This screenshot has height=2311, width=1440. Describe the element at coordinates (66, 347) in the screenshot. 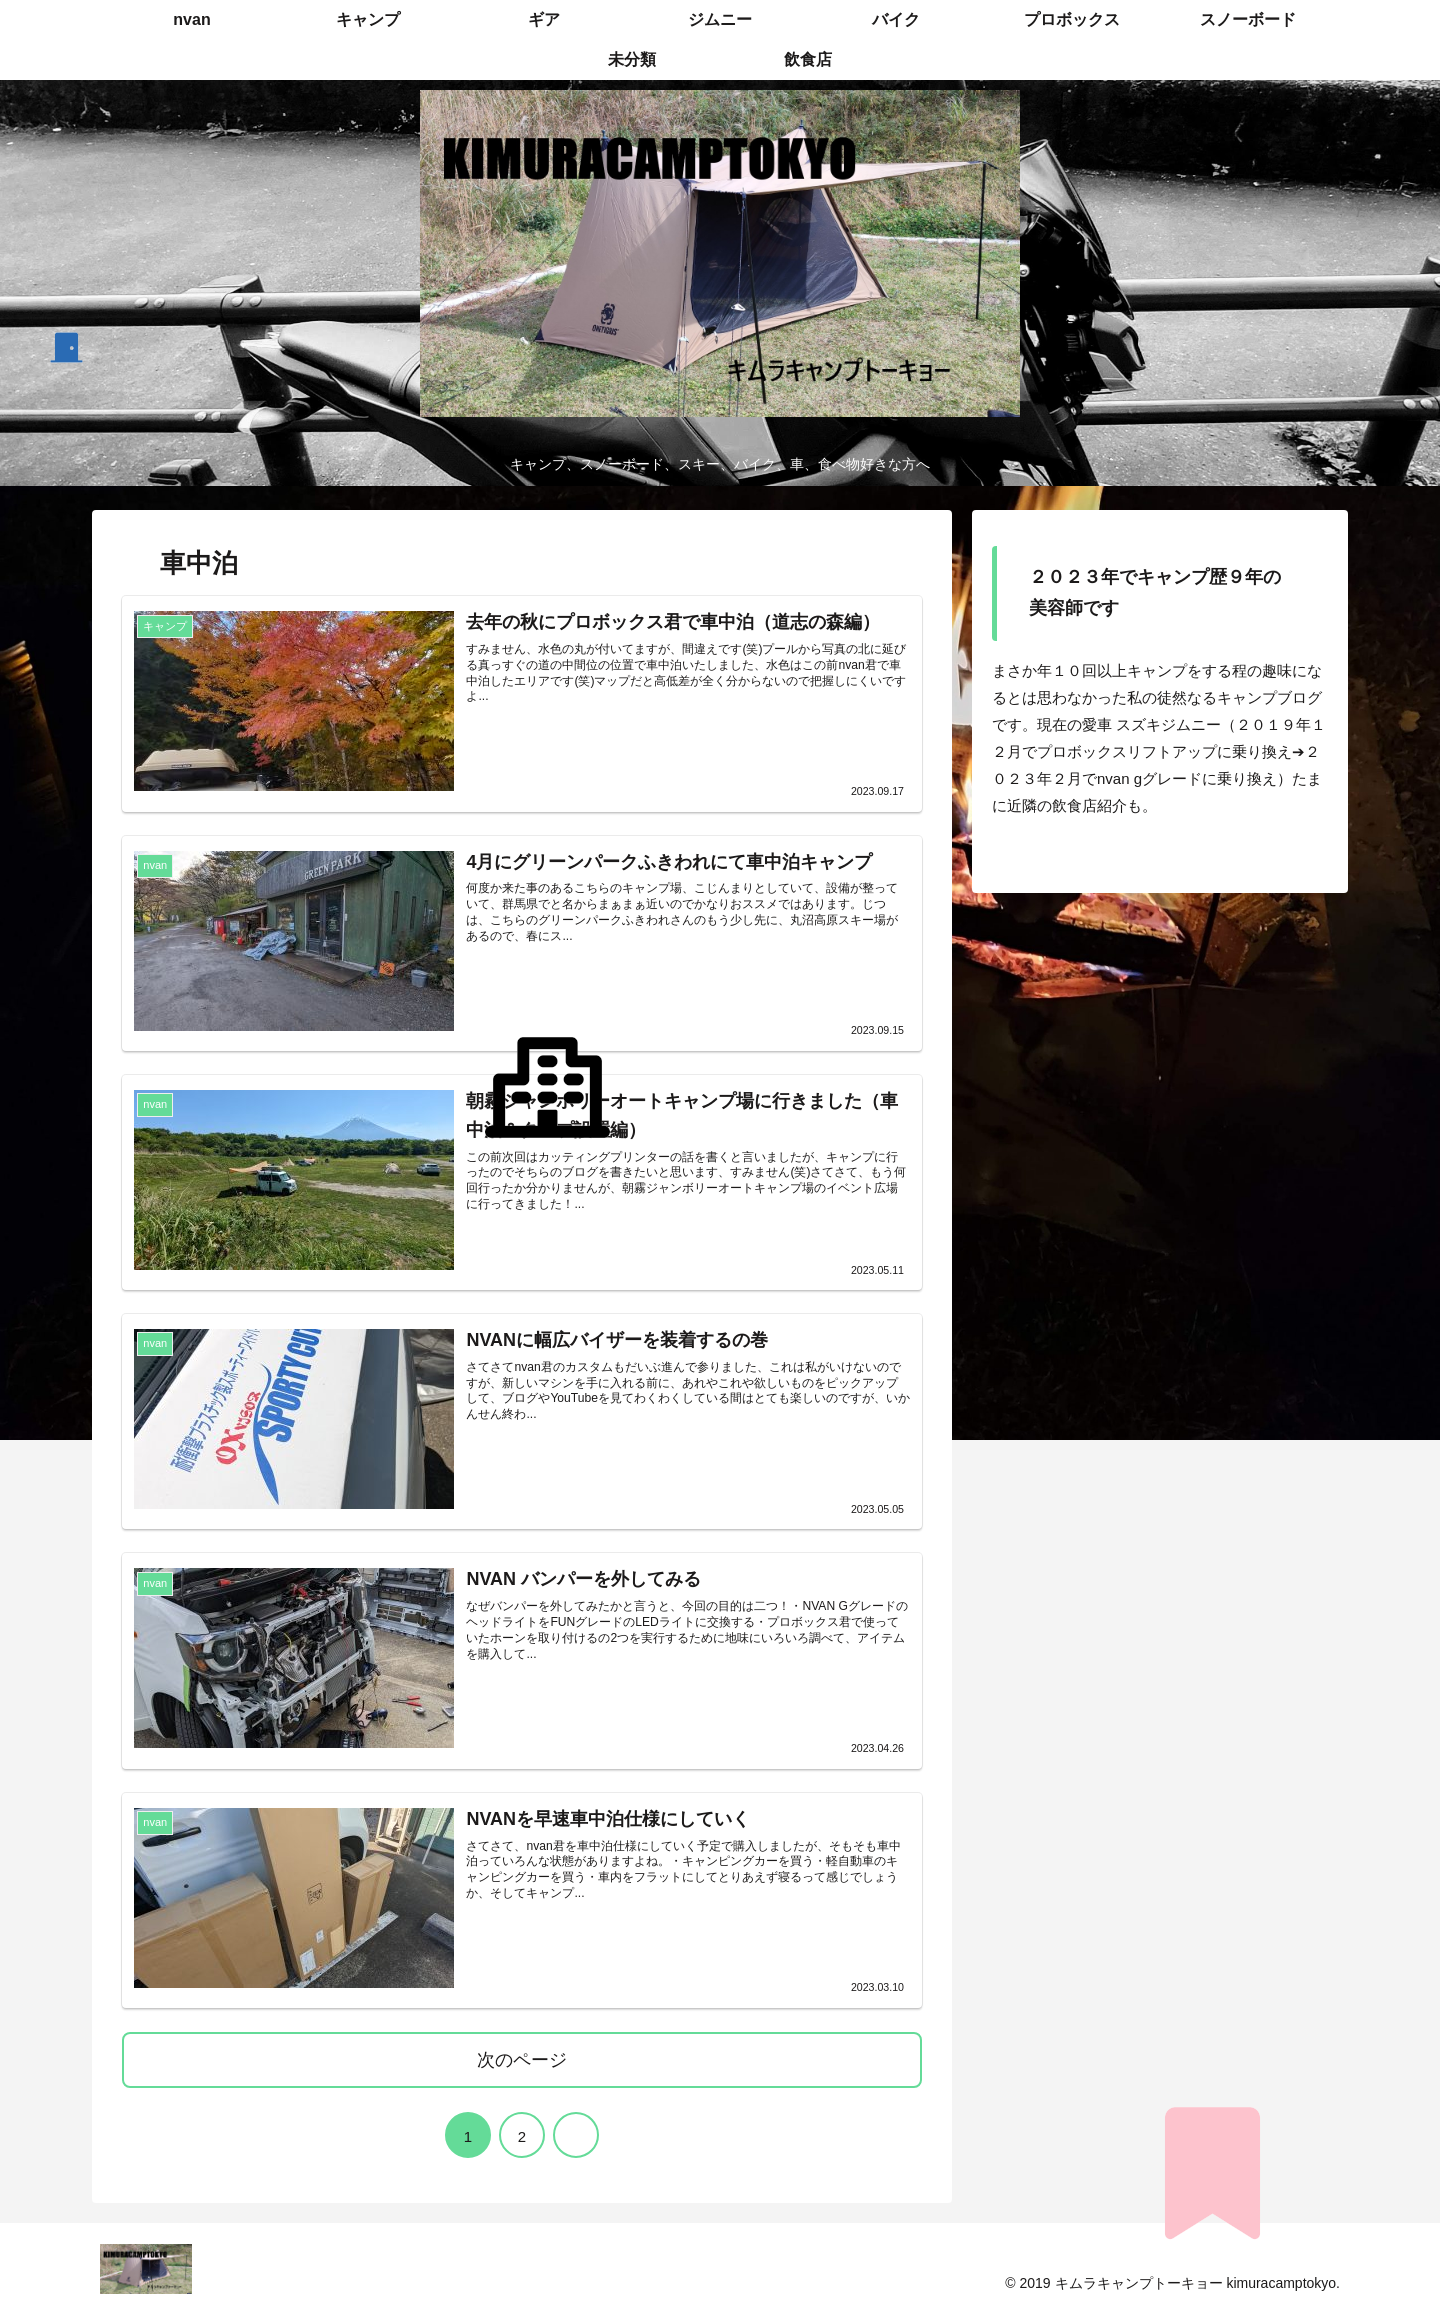

I see `exit or log out of the application` at that location.